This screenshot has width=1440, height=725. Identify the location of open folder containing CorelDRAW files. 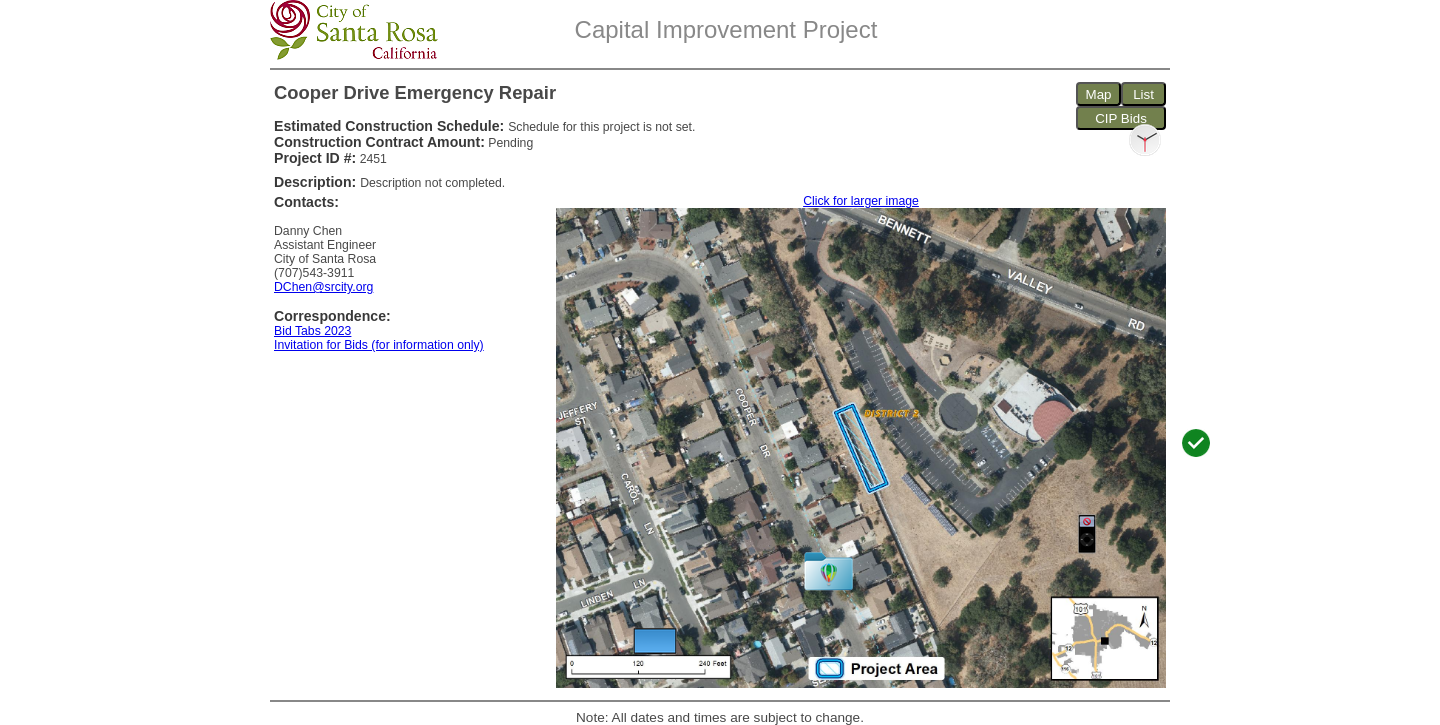
(828, 572).